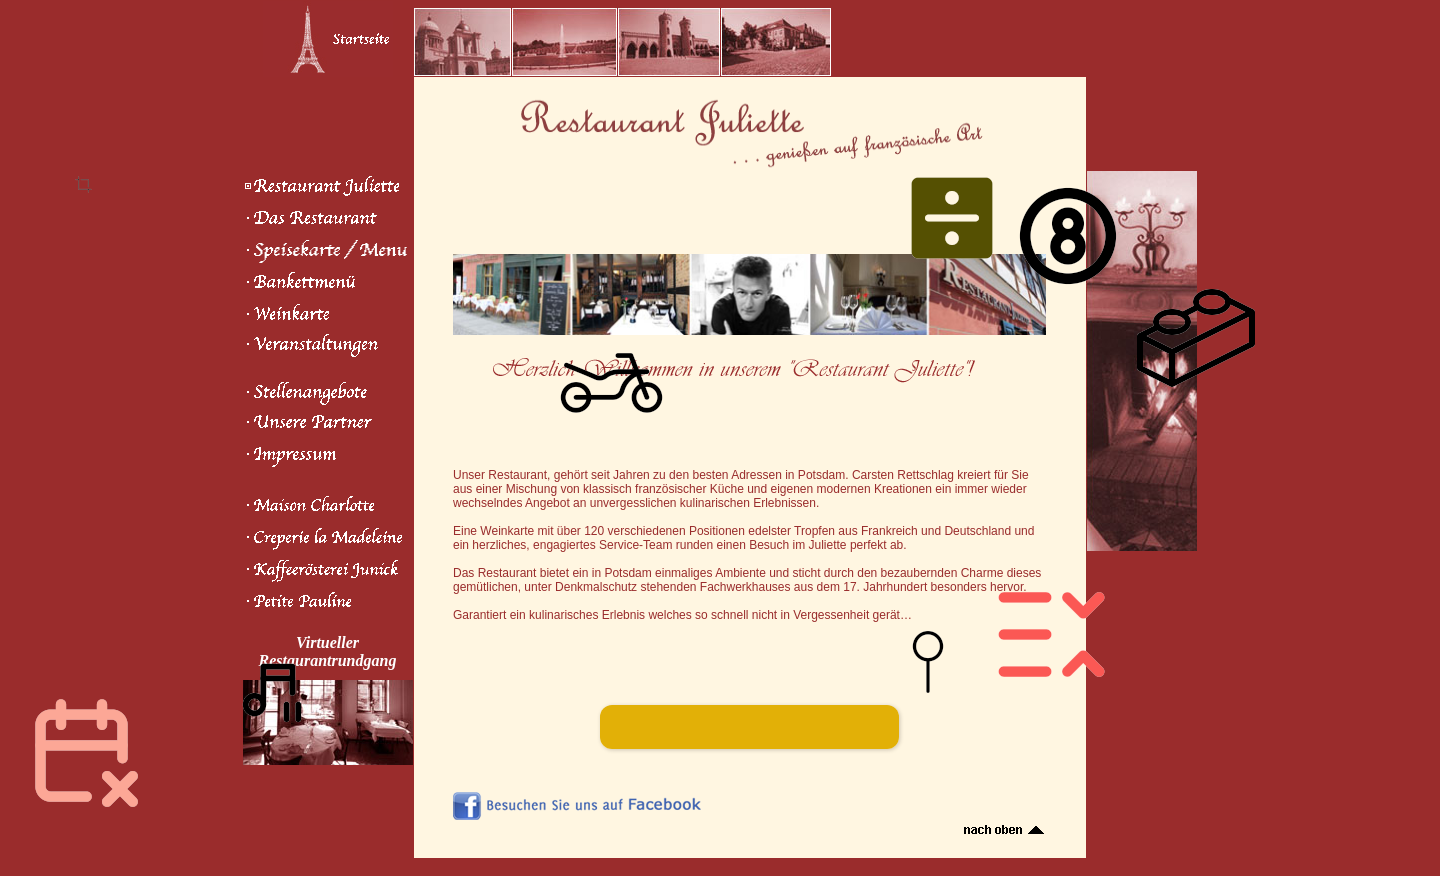 The height and width of the screenshot is (876, 1440). Describe the element at coordinates (83, 184) in the screenshot. I see `crop an image` at that location.